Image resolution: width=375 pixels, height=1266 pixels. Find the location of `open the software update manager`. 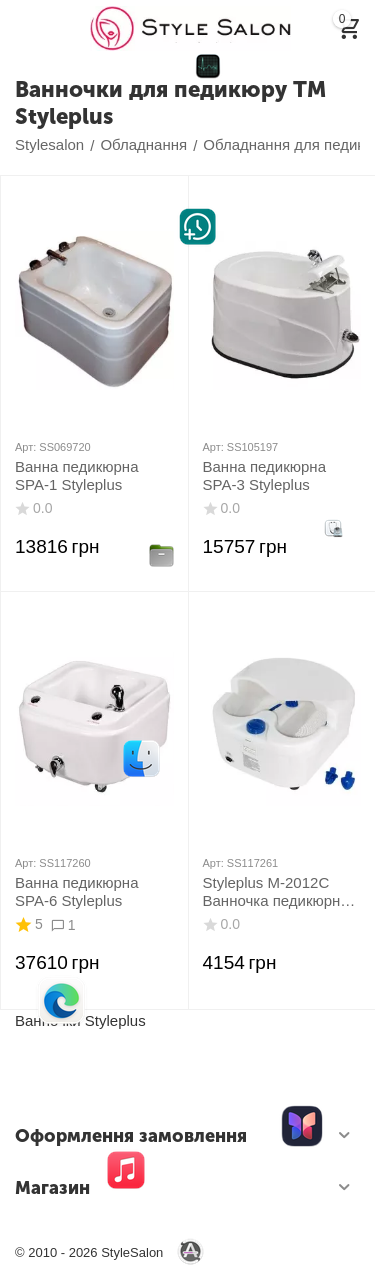

open the software update manager is located at coordinates (190, 1251).